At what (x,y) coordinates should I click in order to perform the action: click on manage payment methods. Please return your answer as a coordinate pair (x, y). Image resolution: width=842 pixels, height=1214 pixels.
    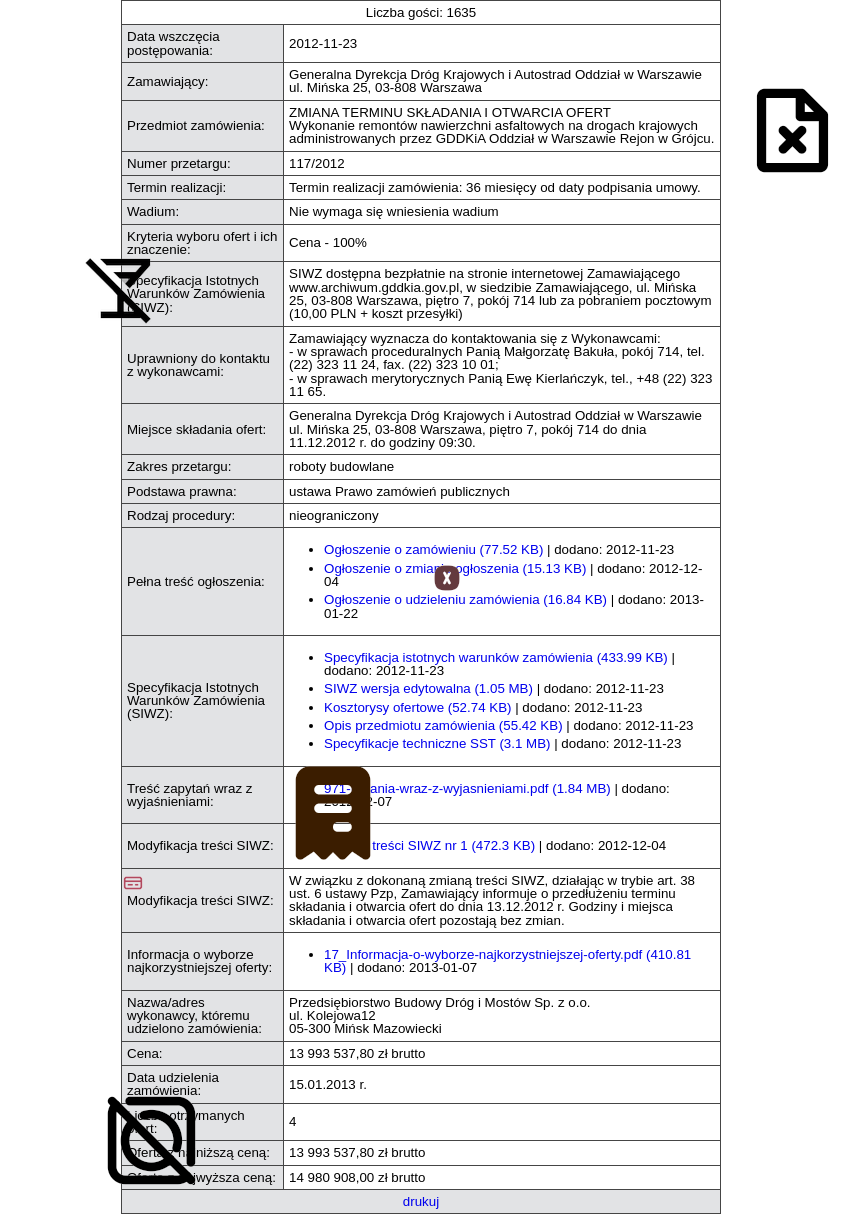
    Looking at the image, I should click on (133, 883).